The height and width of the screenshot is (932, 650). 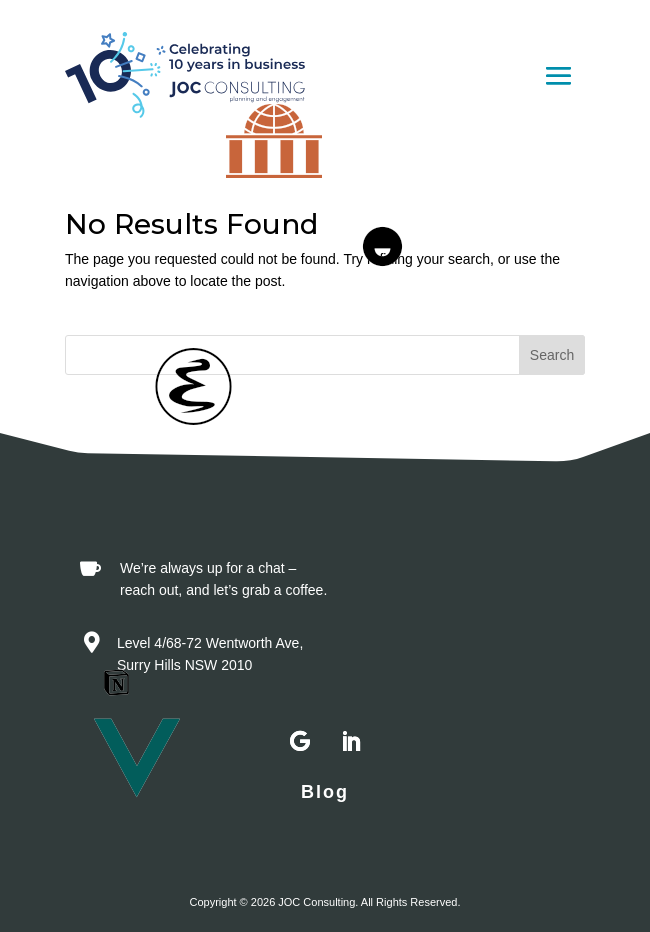 I want to click on vitess database clustering platform logo, so click(x=137, y=758).